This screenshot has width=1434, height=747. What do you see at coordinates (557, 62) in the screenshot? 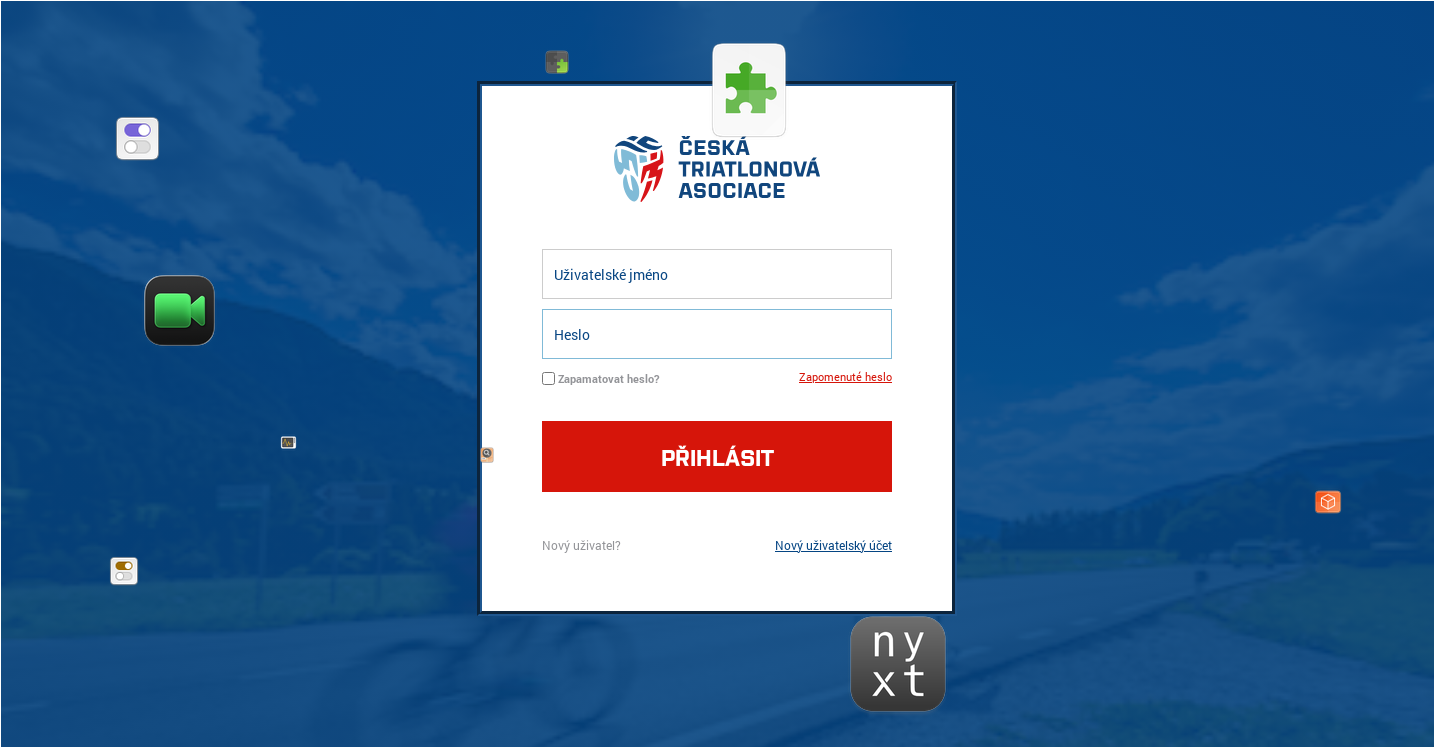
I see `manage gnome shell extensions` at bounding box center [557, 62].